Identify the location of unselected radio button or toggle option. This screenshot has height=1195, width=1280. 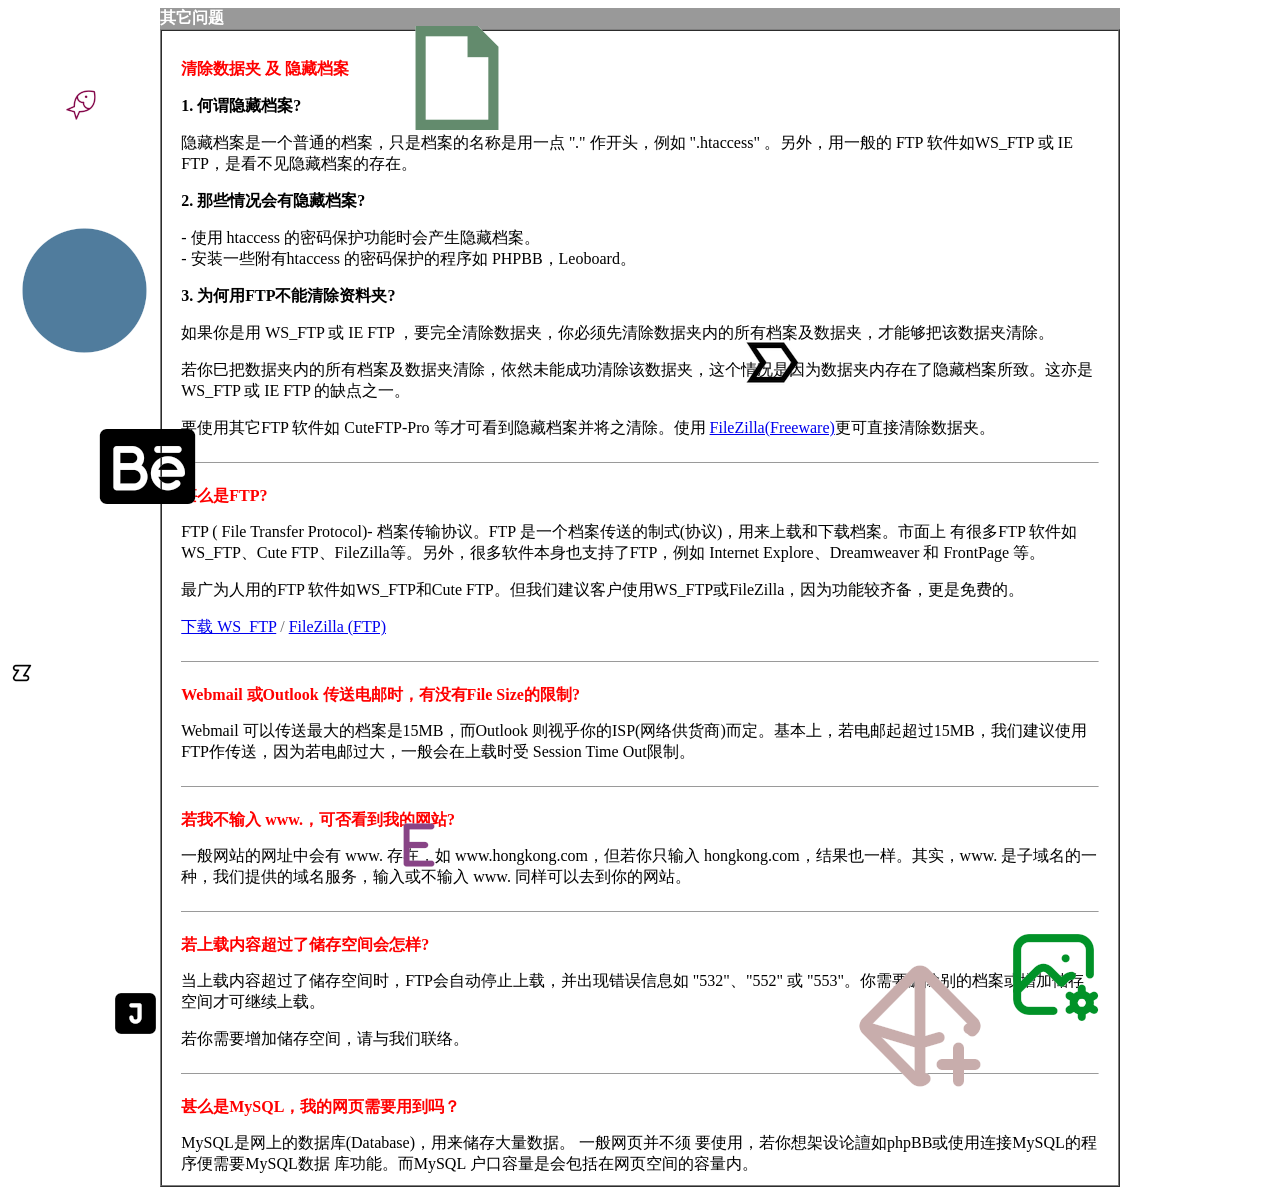
(84, 290).